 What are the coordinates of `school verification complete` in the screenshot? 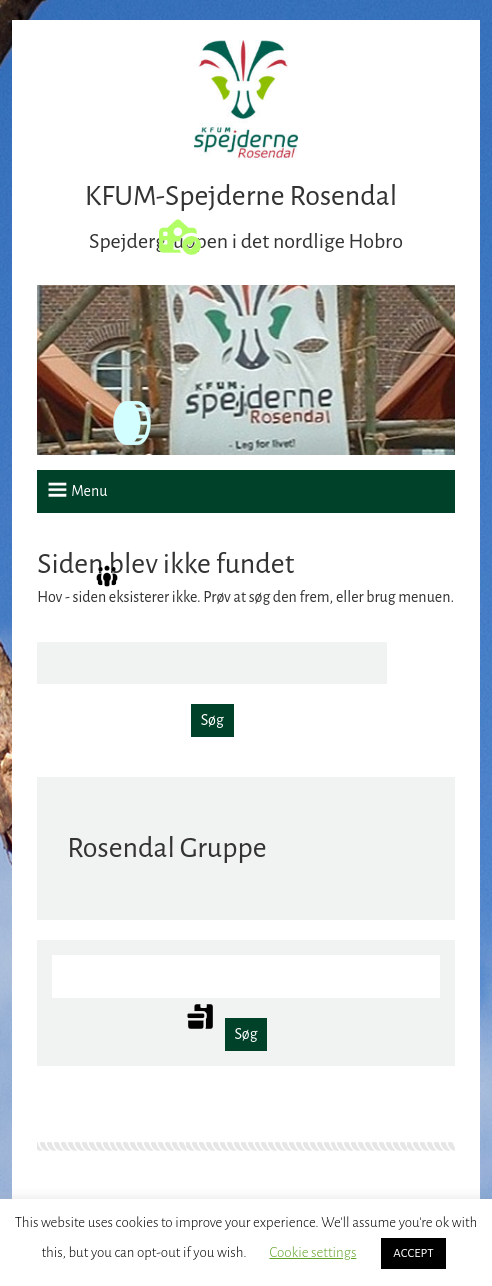 It's located at (180, 236).